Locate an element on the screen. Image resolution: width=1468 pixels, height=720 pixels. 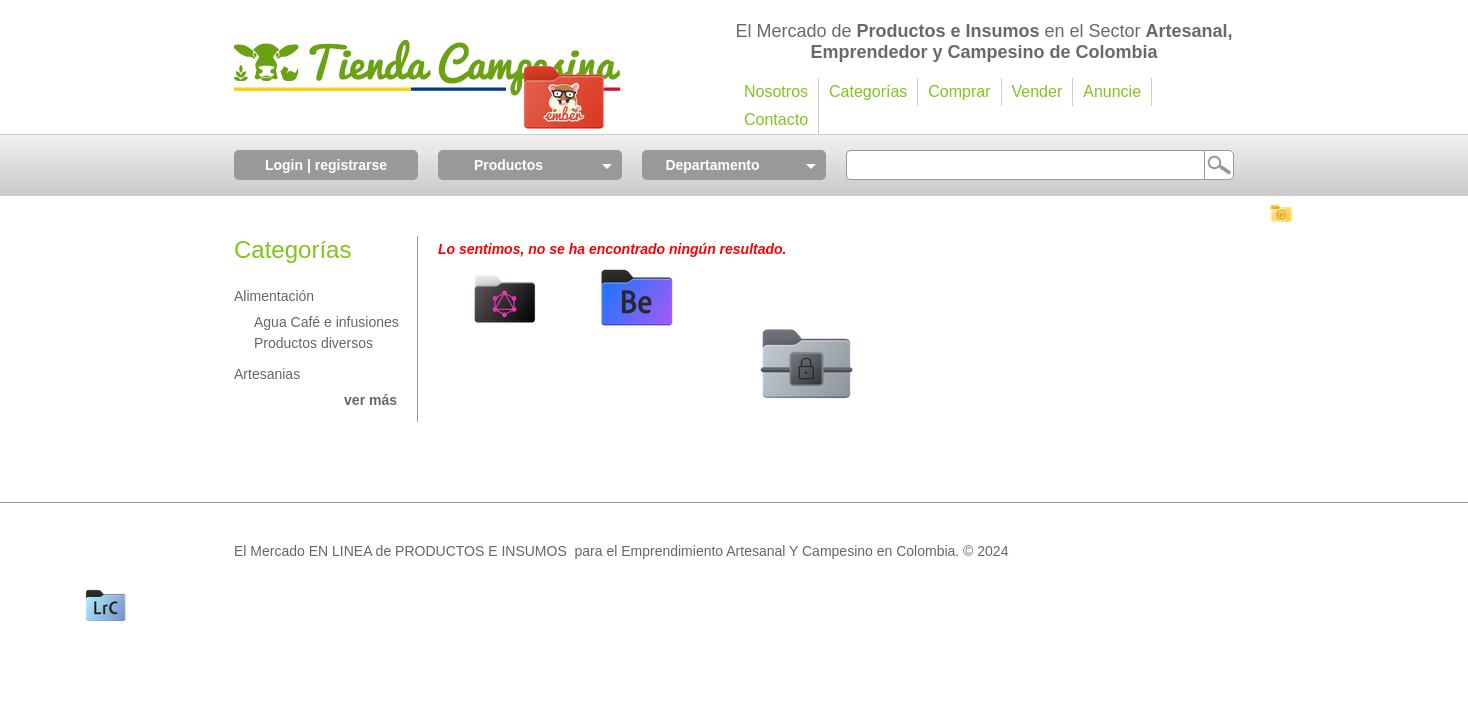
open folder containing GraphQL project files is located at coordinates (504, 300).